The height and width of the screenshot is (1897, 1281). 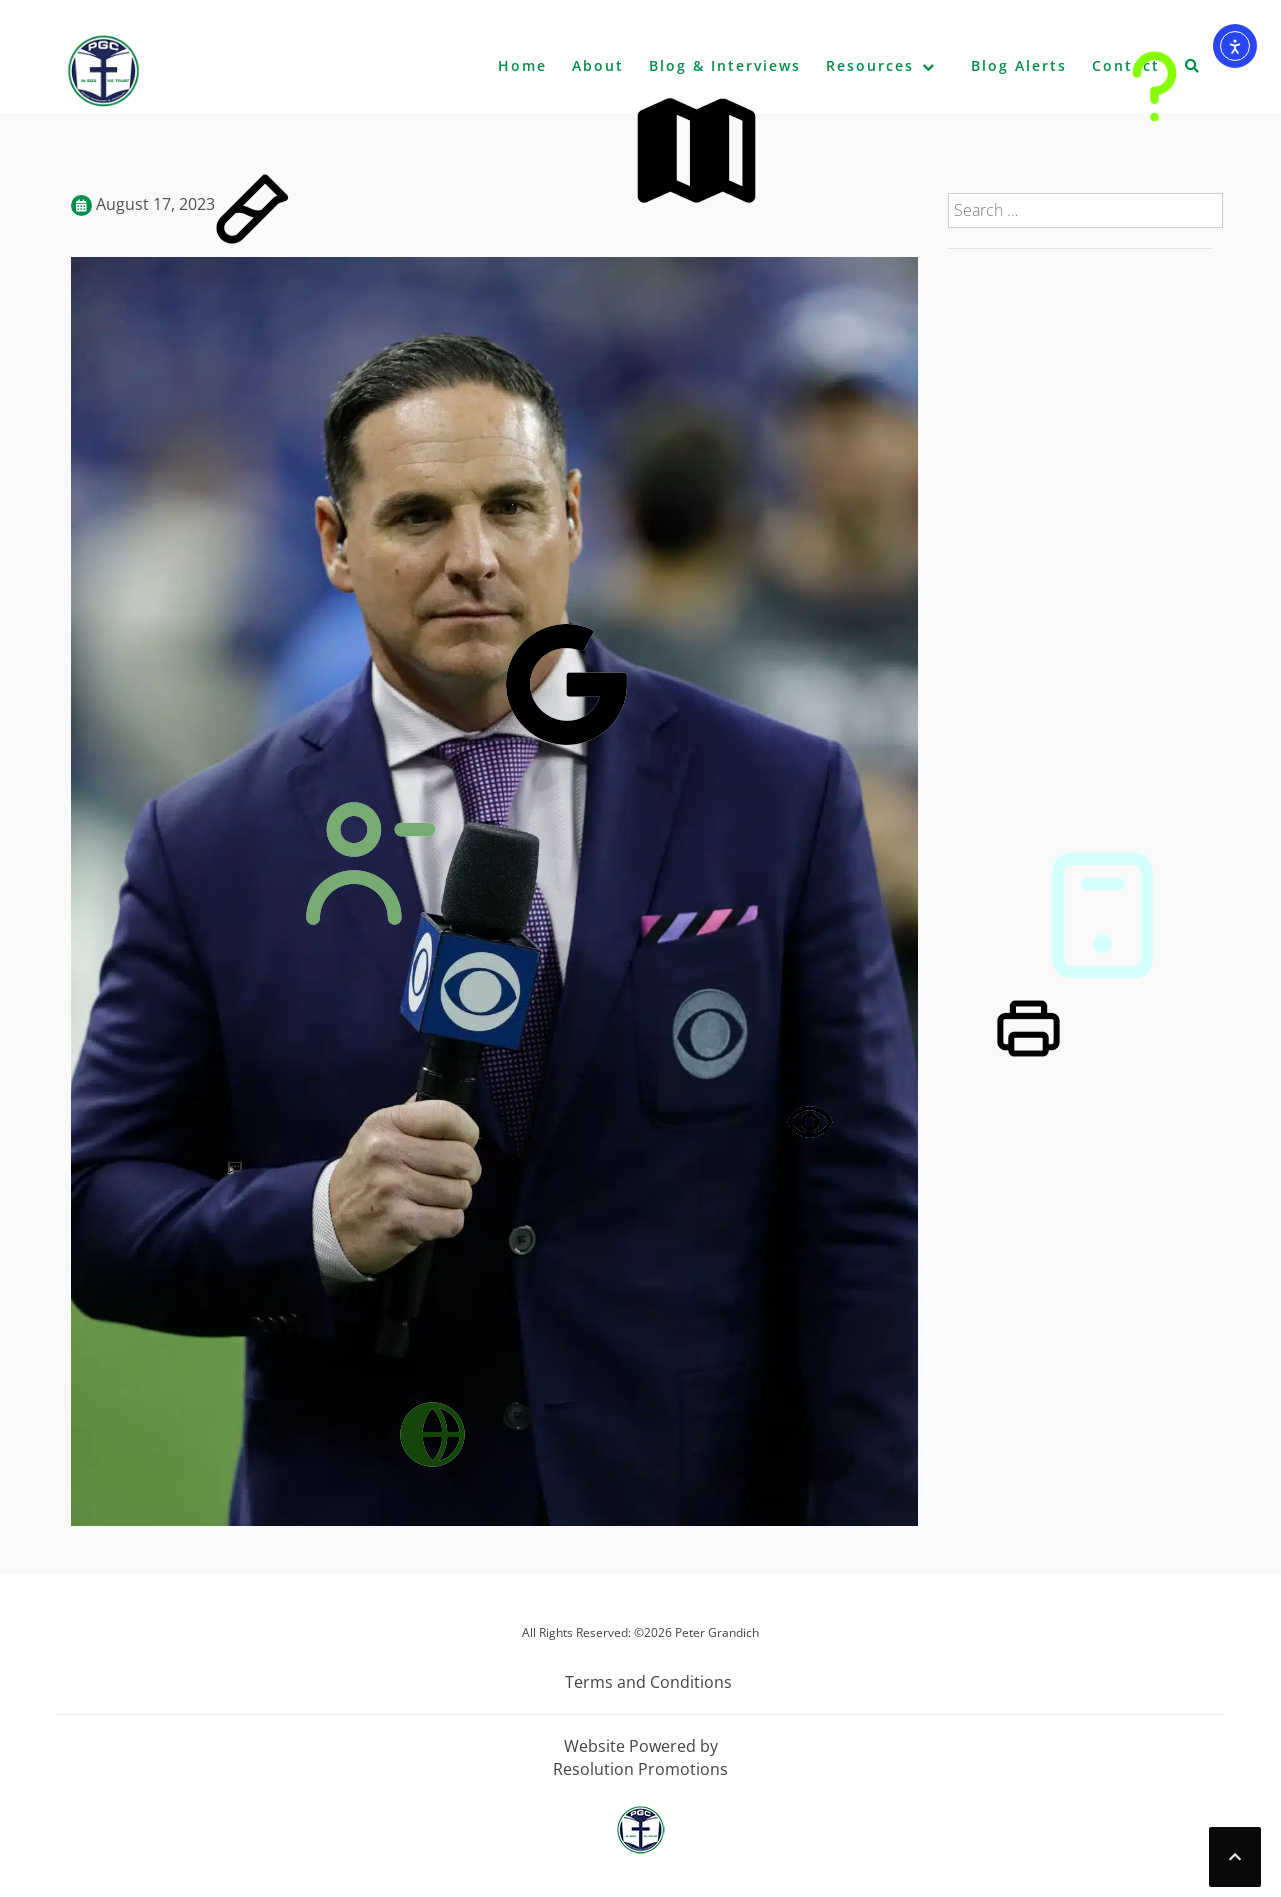 I want to click on access mobile device settings, so click(x=1102, y=915).